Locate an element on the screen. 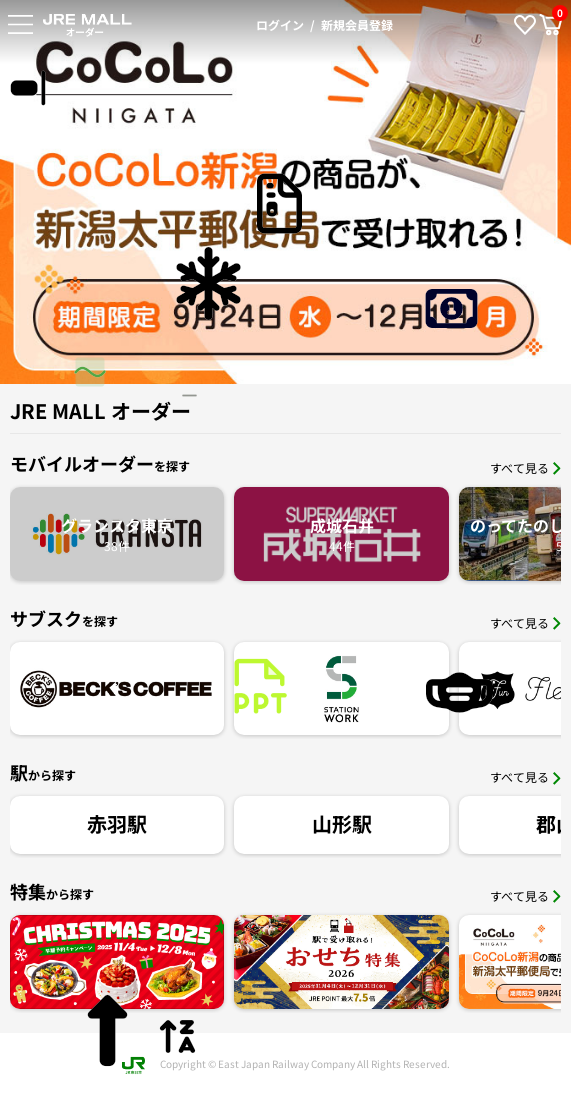 The image size is (571, 1093). indicates approximate or similar value is located at coordinates (90, 372).